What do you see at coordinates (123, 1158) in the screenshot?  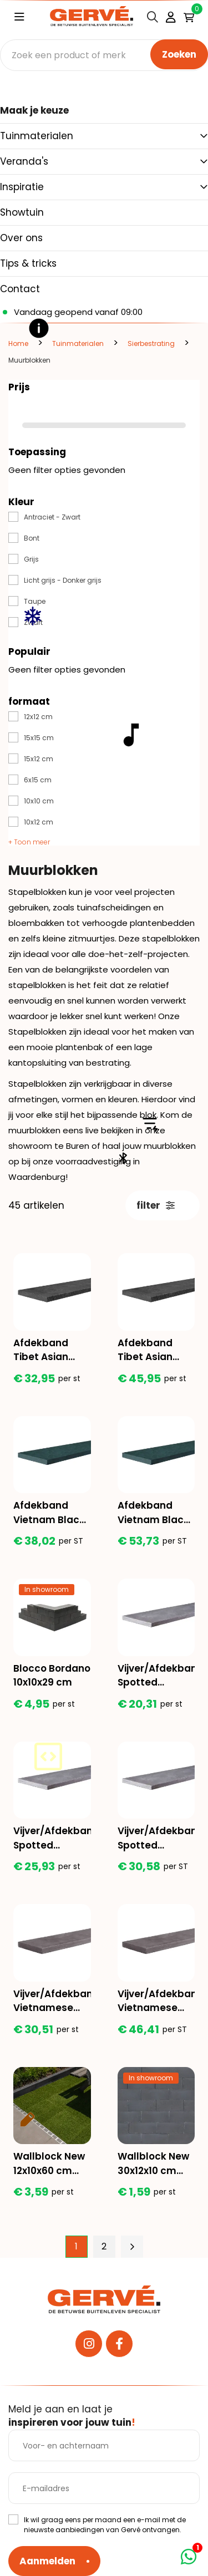 I see `toggle bluetooth connectivity on or off` at bounding box center [123, 1158].